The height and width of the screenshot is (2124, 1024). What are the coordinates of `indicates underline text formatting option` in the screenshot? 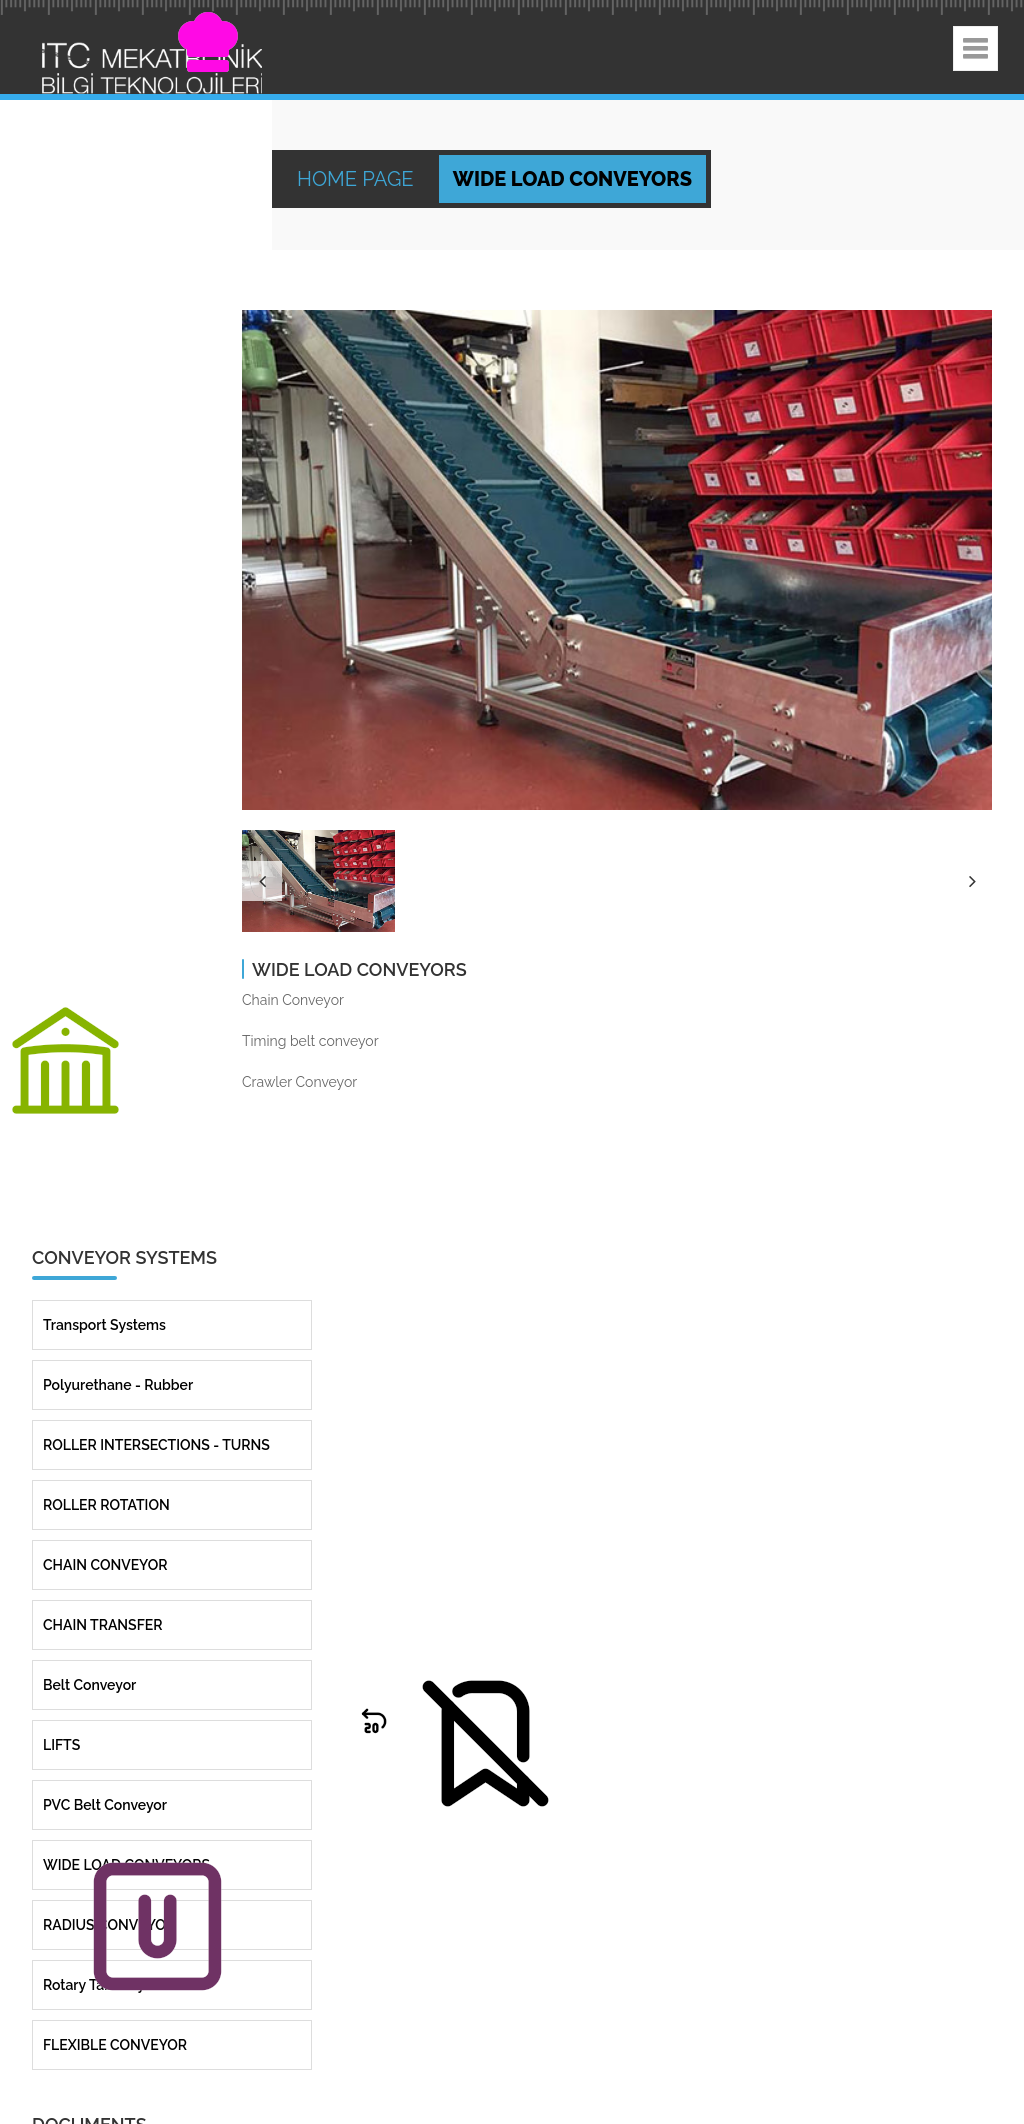 It's located at (157, 1926).